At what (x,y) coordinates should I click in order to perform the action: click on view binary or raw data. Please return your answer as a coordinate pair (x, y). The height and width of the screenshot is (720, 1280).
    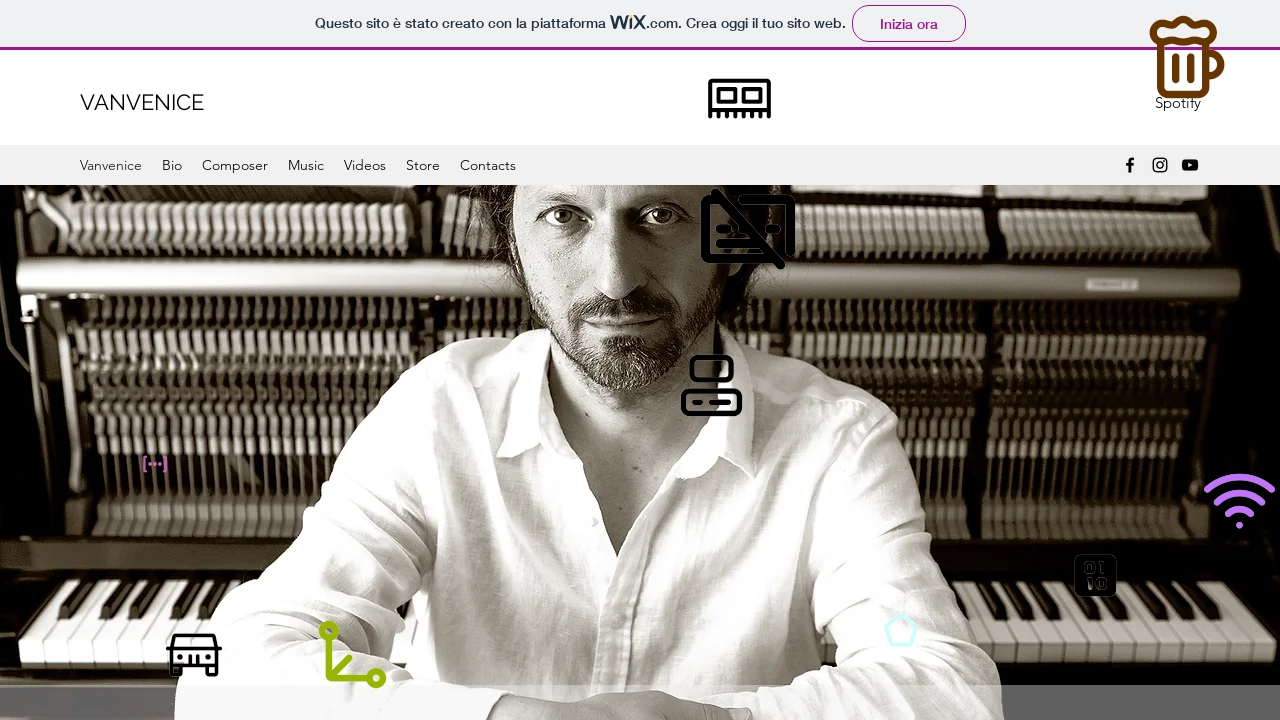
    Looking at the image, I should click on (1095, 575).